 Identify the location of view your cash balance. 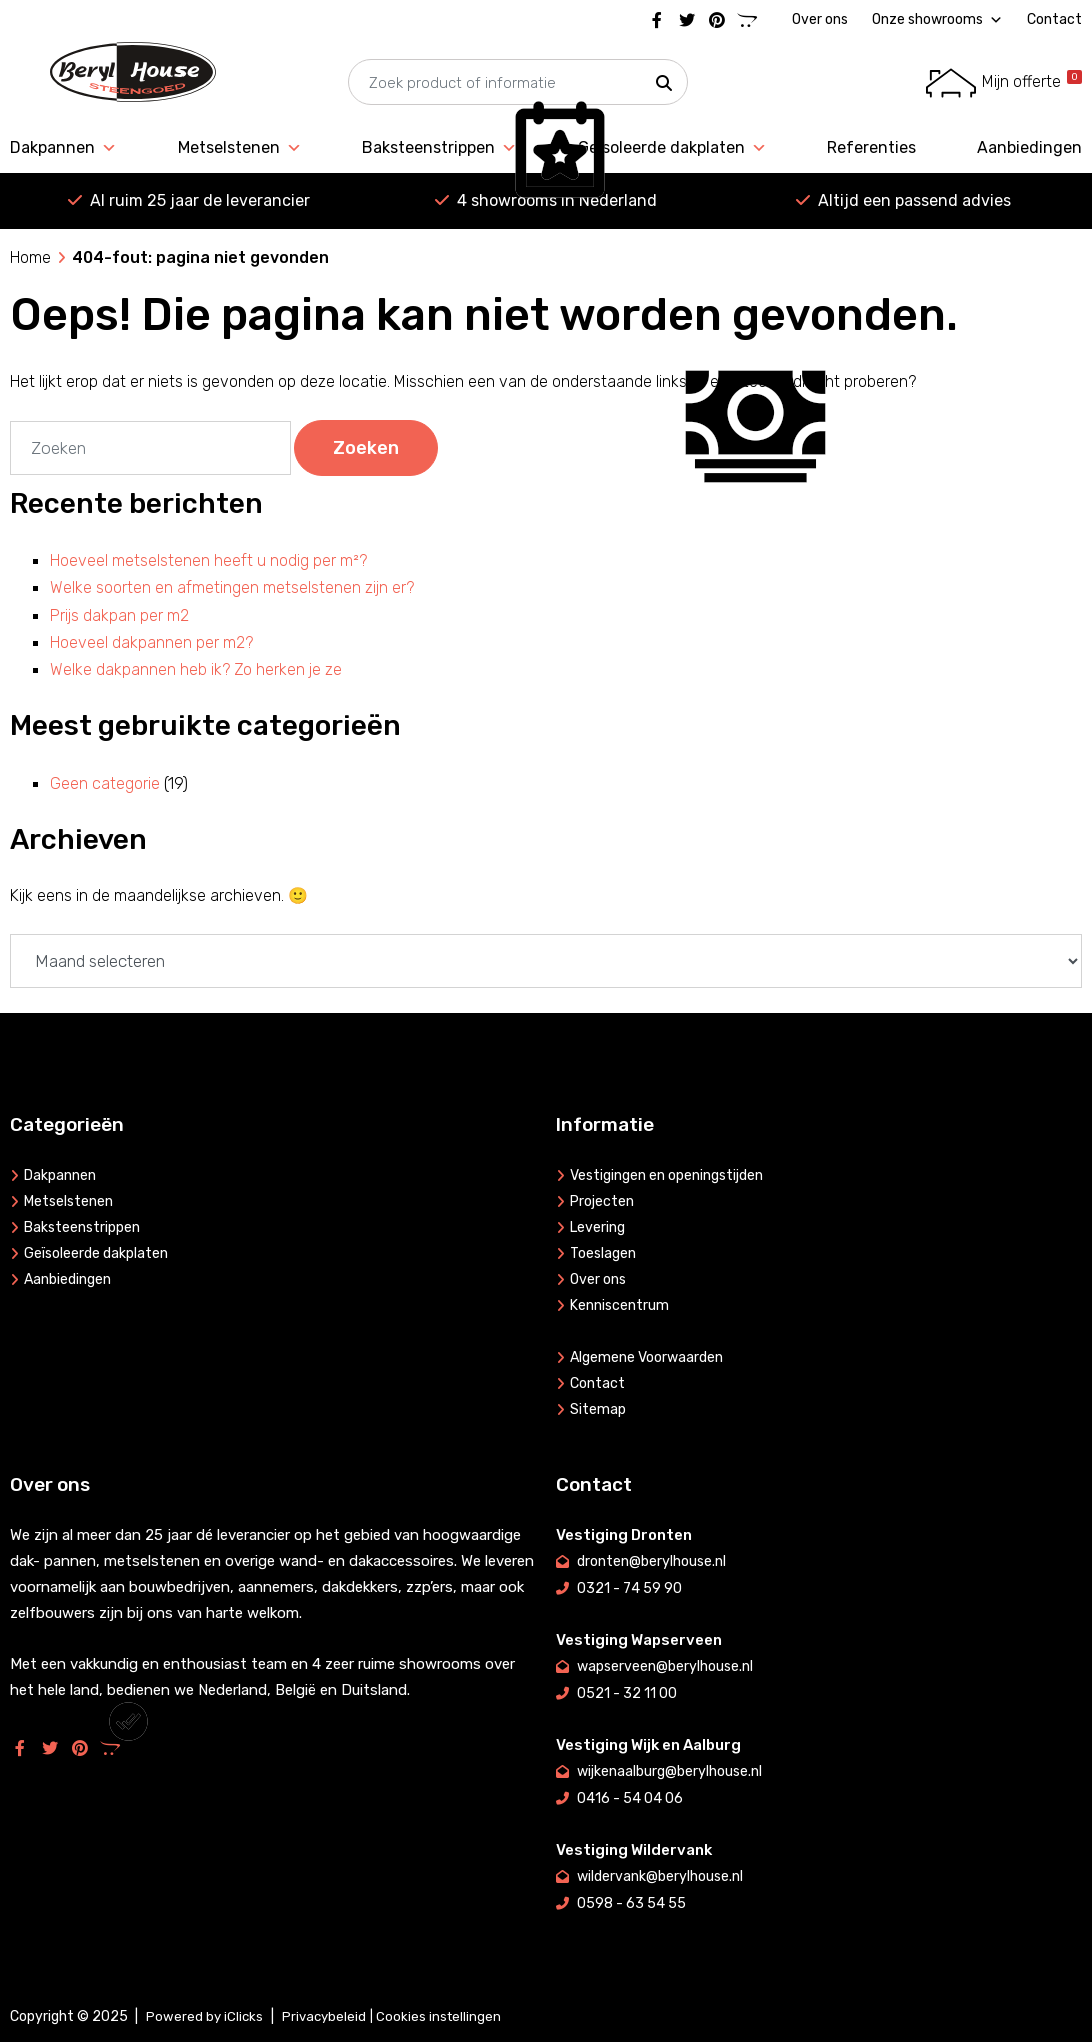
(755, 426).